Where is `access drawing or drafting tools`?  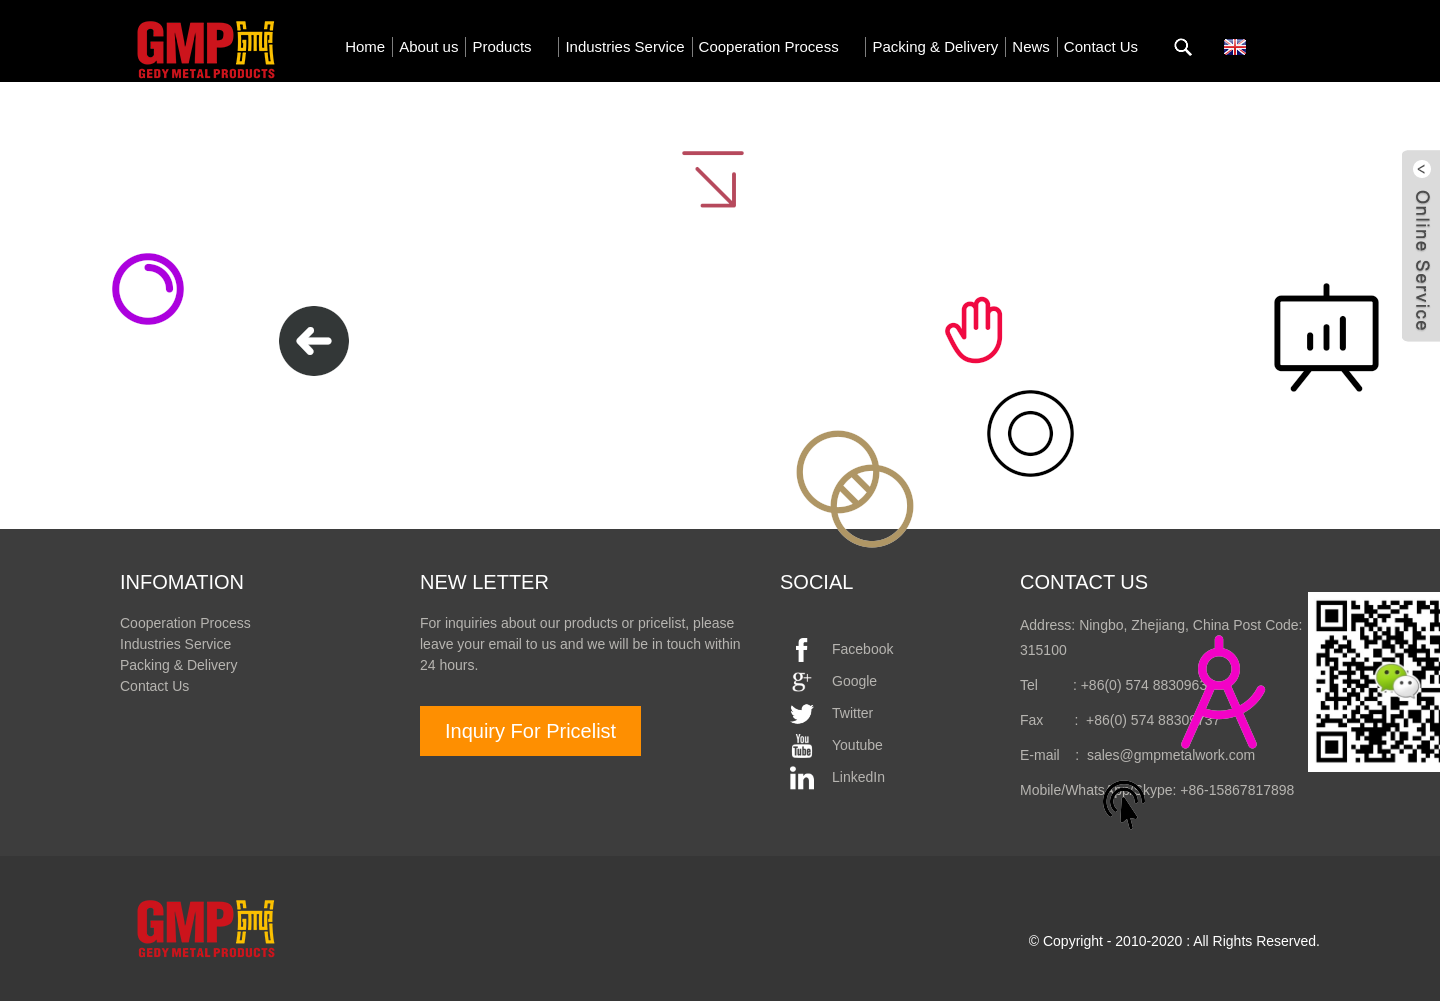
access drawing or drafting tools is located at coordinates (1219, 694).